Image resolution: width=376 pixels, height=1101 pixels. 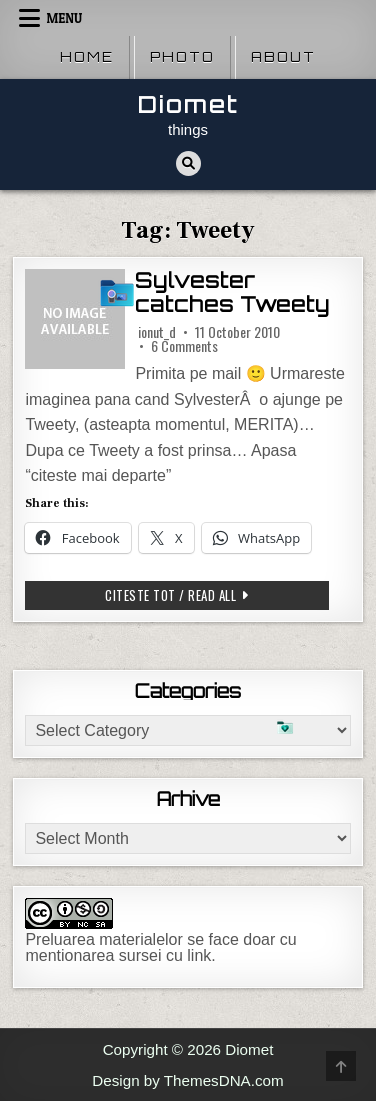 What do you see at coordinates (117, 294) in the screenshot?
I see `open video recordings folder` at bounding box center [117, 294].